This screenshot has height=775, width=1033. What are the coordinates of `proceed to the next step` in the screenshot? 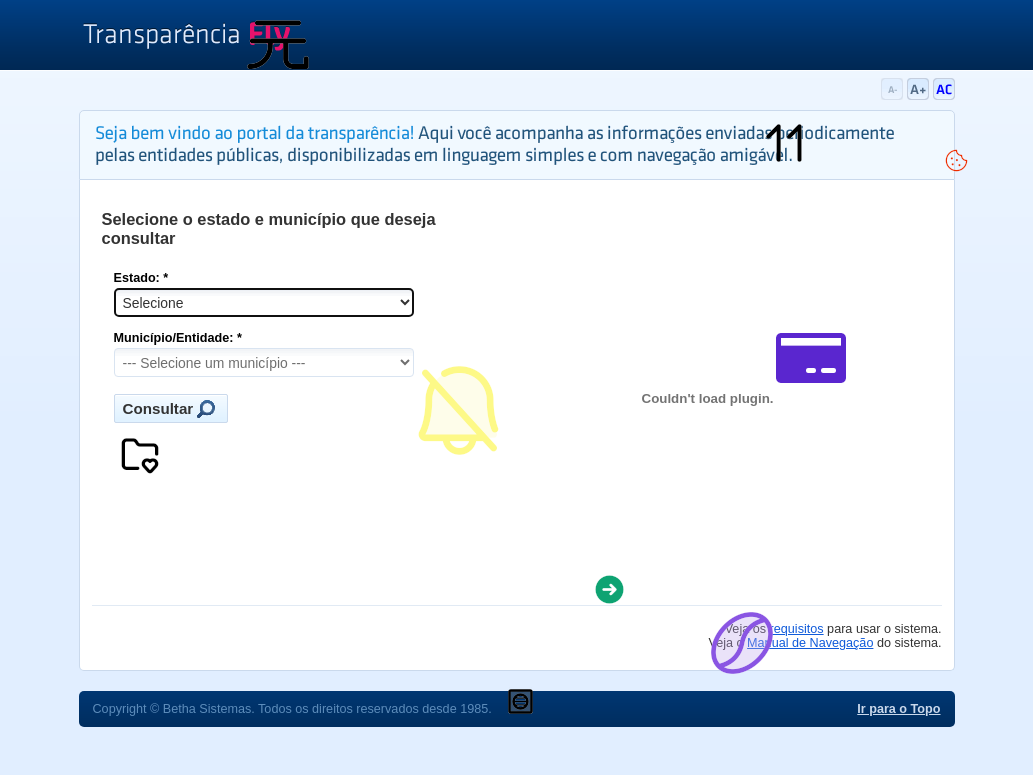 It's located at (609, 589).